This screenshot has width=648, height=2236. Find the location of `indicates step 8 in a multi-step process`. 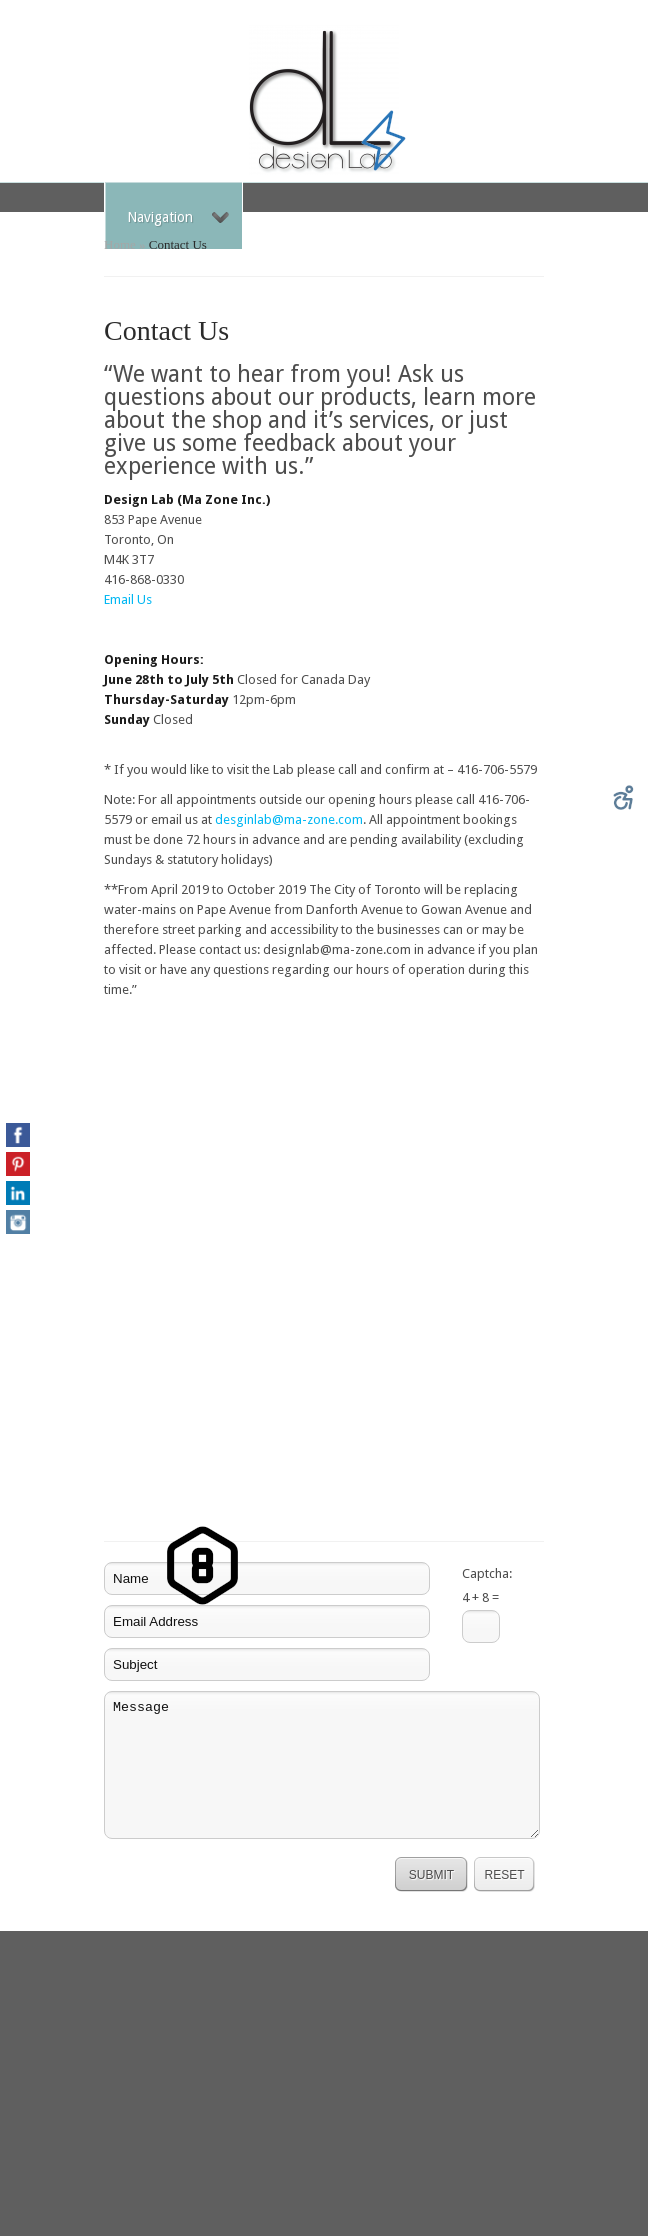

indicates step 8 in a multi-step process is located at coordinates (202, 1565).